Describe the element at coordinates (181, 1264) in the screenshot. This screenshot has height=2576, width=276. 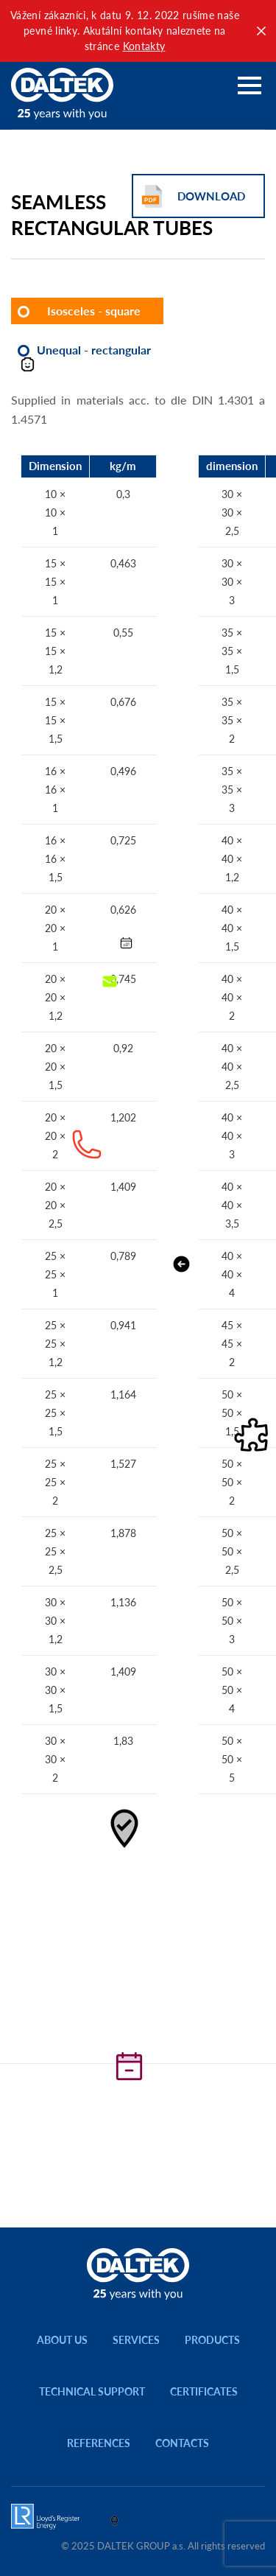
I see `go back to previous screen` at that location.